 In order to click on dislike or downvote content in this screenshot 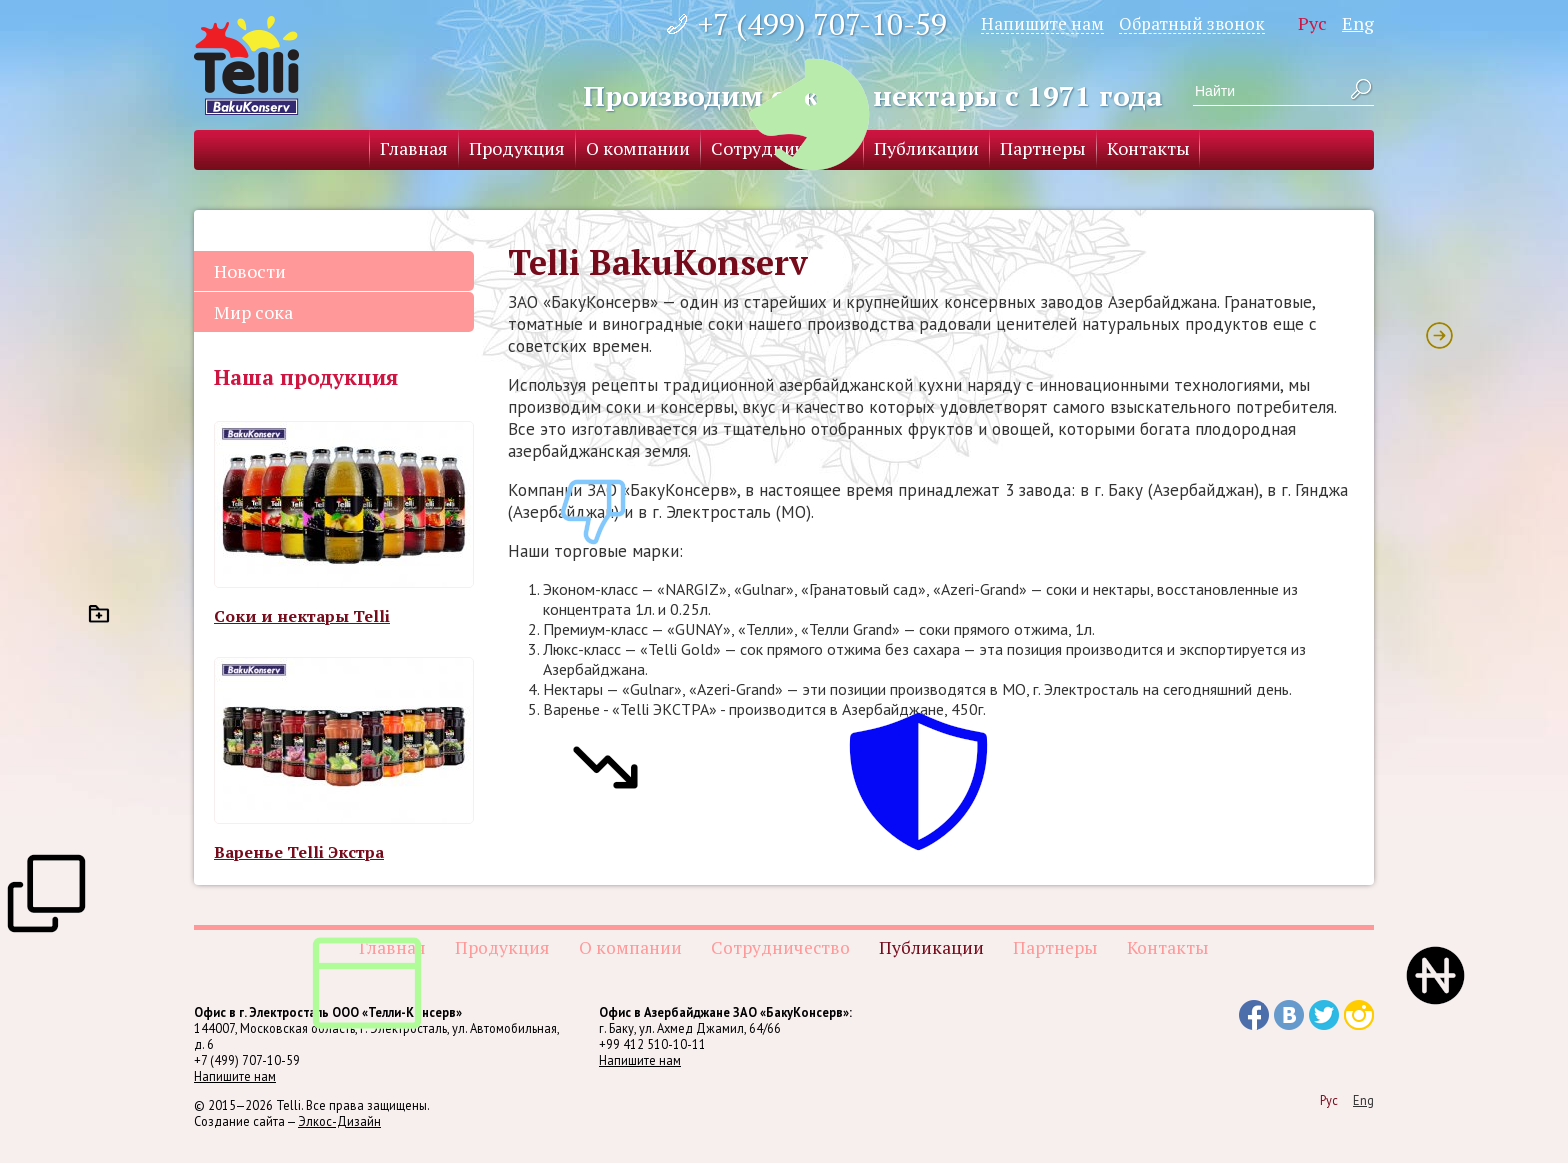, I will do `click(593, 512)`.